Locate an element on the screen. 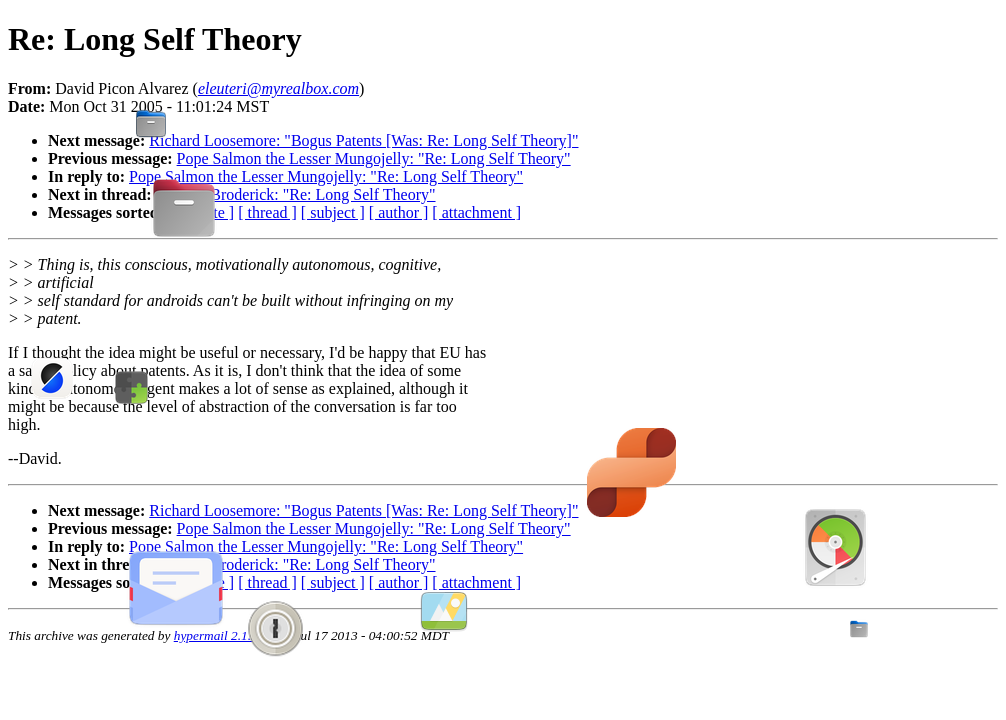  open email application is located at coordinates (176, 588).